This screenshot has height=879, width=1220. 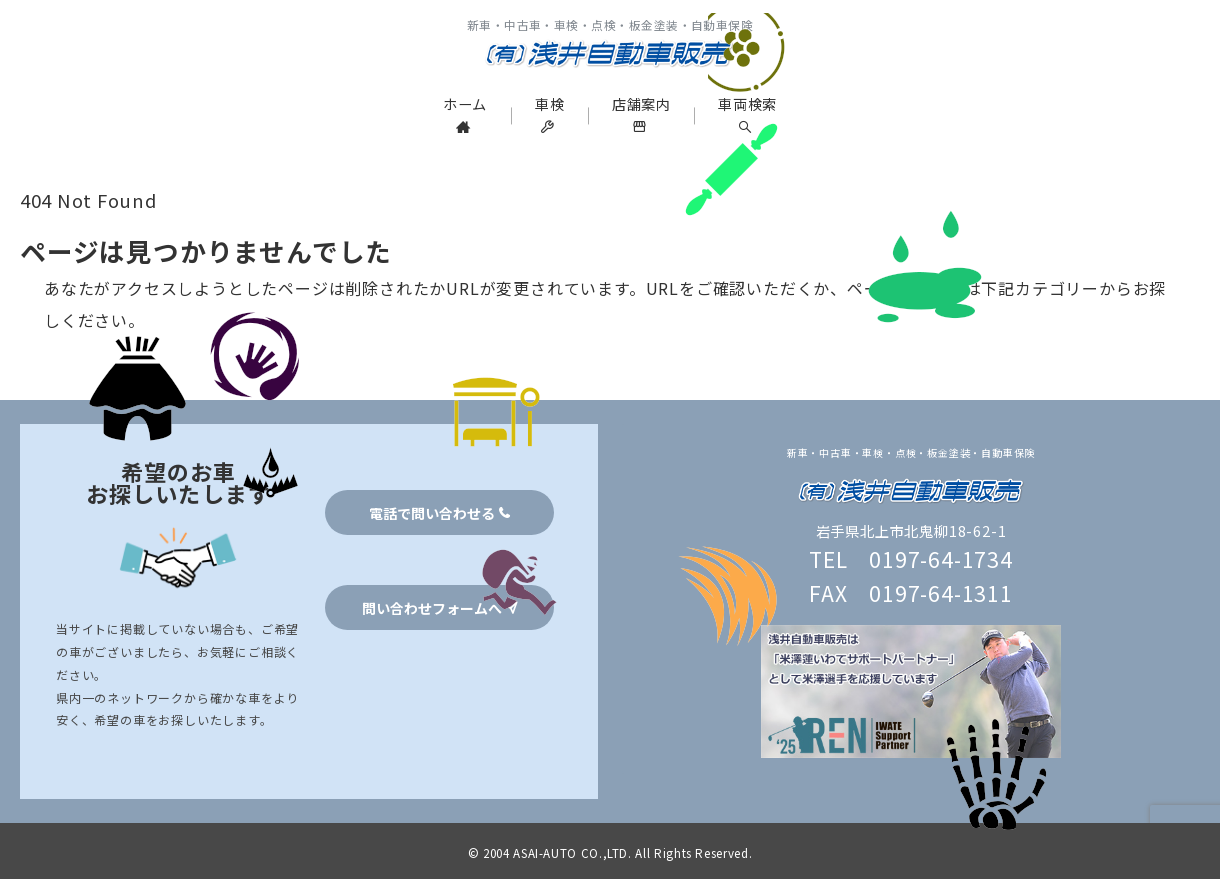 What do you see at coordinates (270, 474) in the screenshot?
I see `indicates a grease trap or oil collection hazard` at bounding box center [270, 474].